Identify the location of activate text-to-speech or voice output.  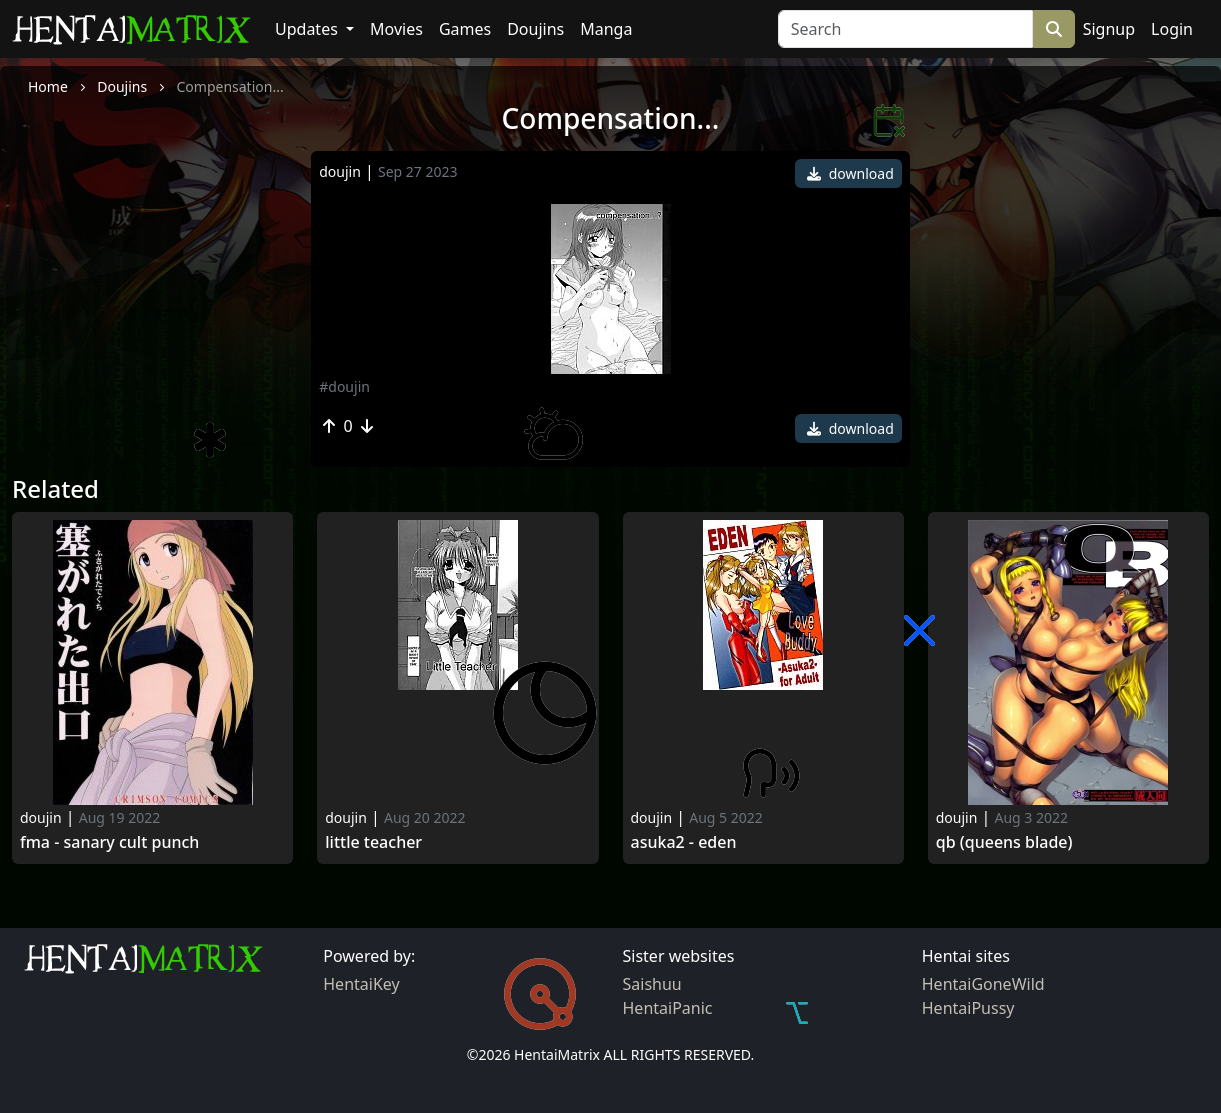
(771, 774).